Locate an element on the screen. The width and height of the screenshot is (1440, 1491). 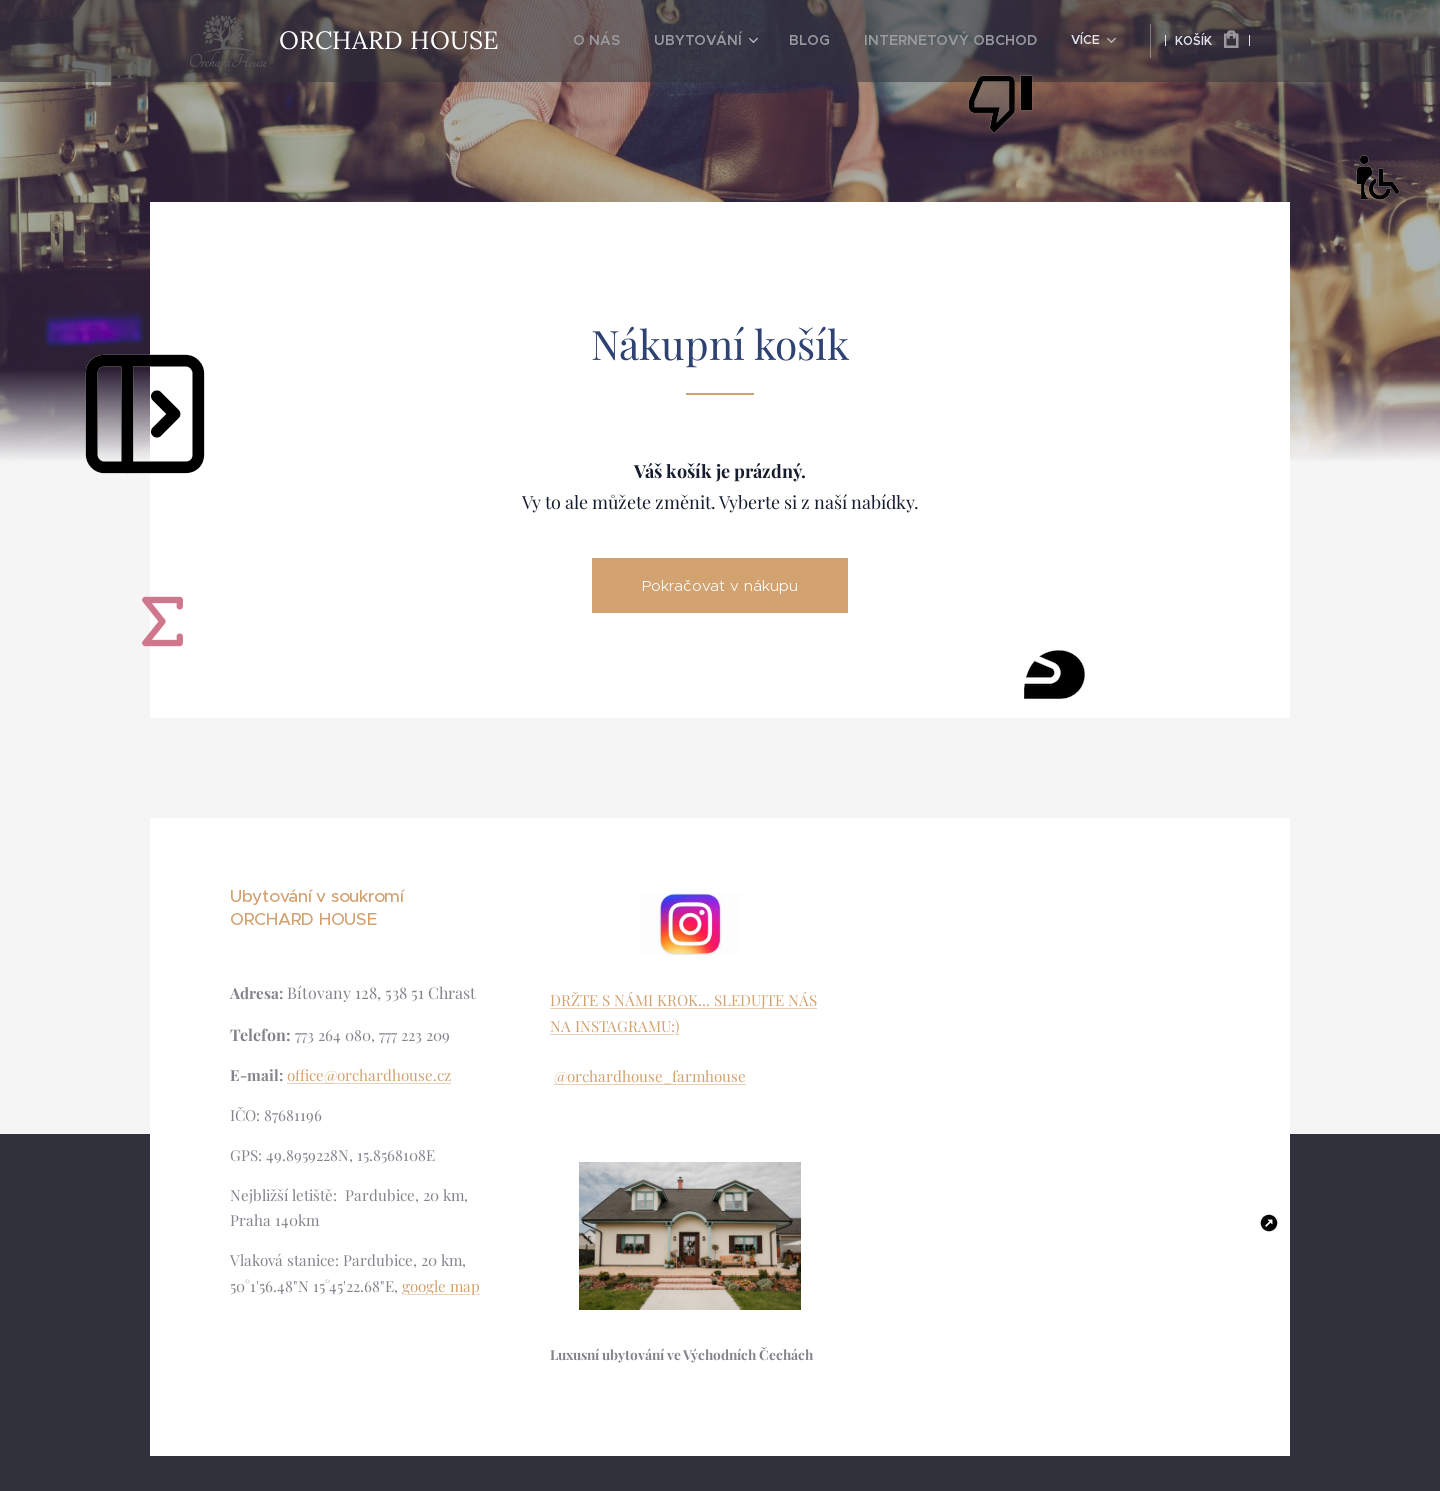
dislike or downvote content is located at coordinates (1000, 101).